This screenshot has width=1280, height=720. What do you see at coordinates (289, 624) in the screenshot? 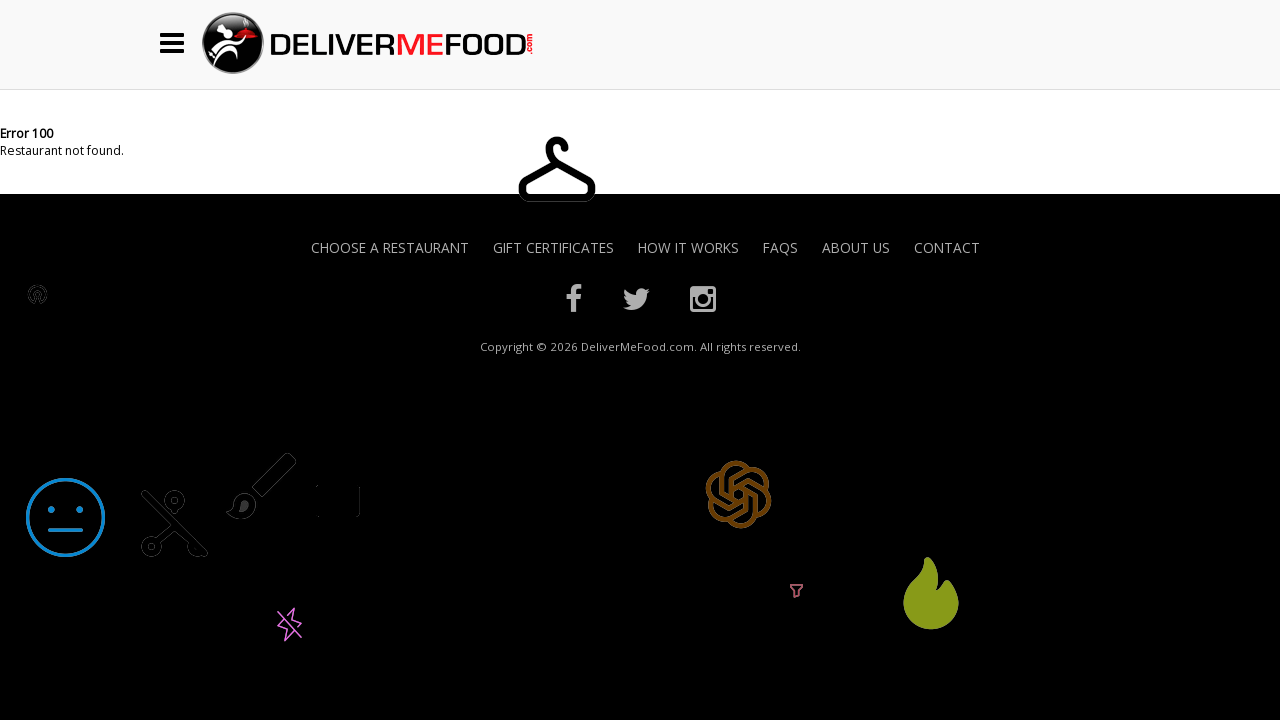
I see `disable flash or lightning mode` at bounding box center [289, 624].